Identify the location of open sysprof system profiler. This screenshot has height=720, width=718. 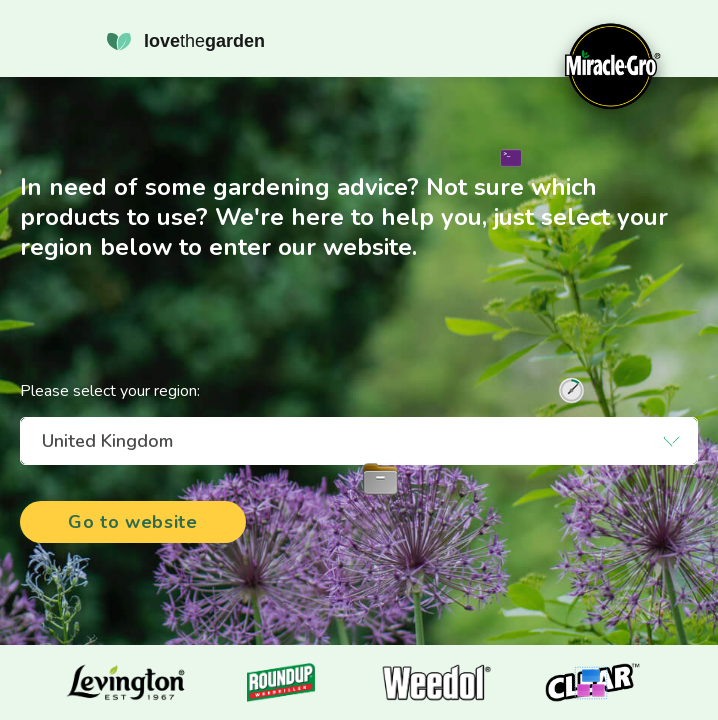
(571, 390).